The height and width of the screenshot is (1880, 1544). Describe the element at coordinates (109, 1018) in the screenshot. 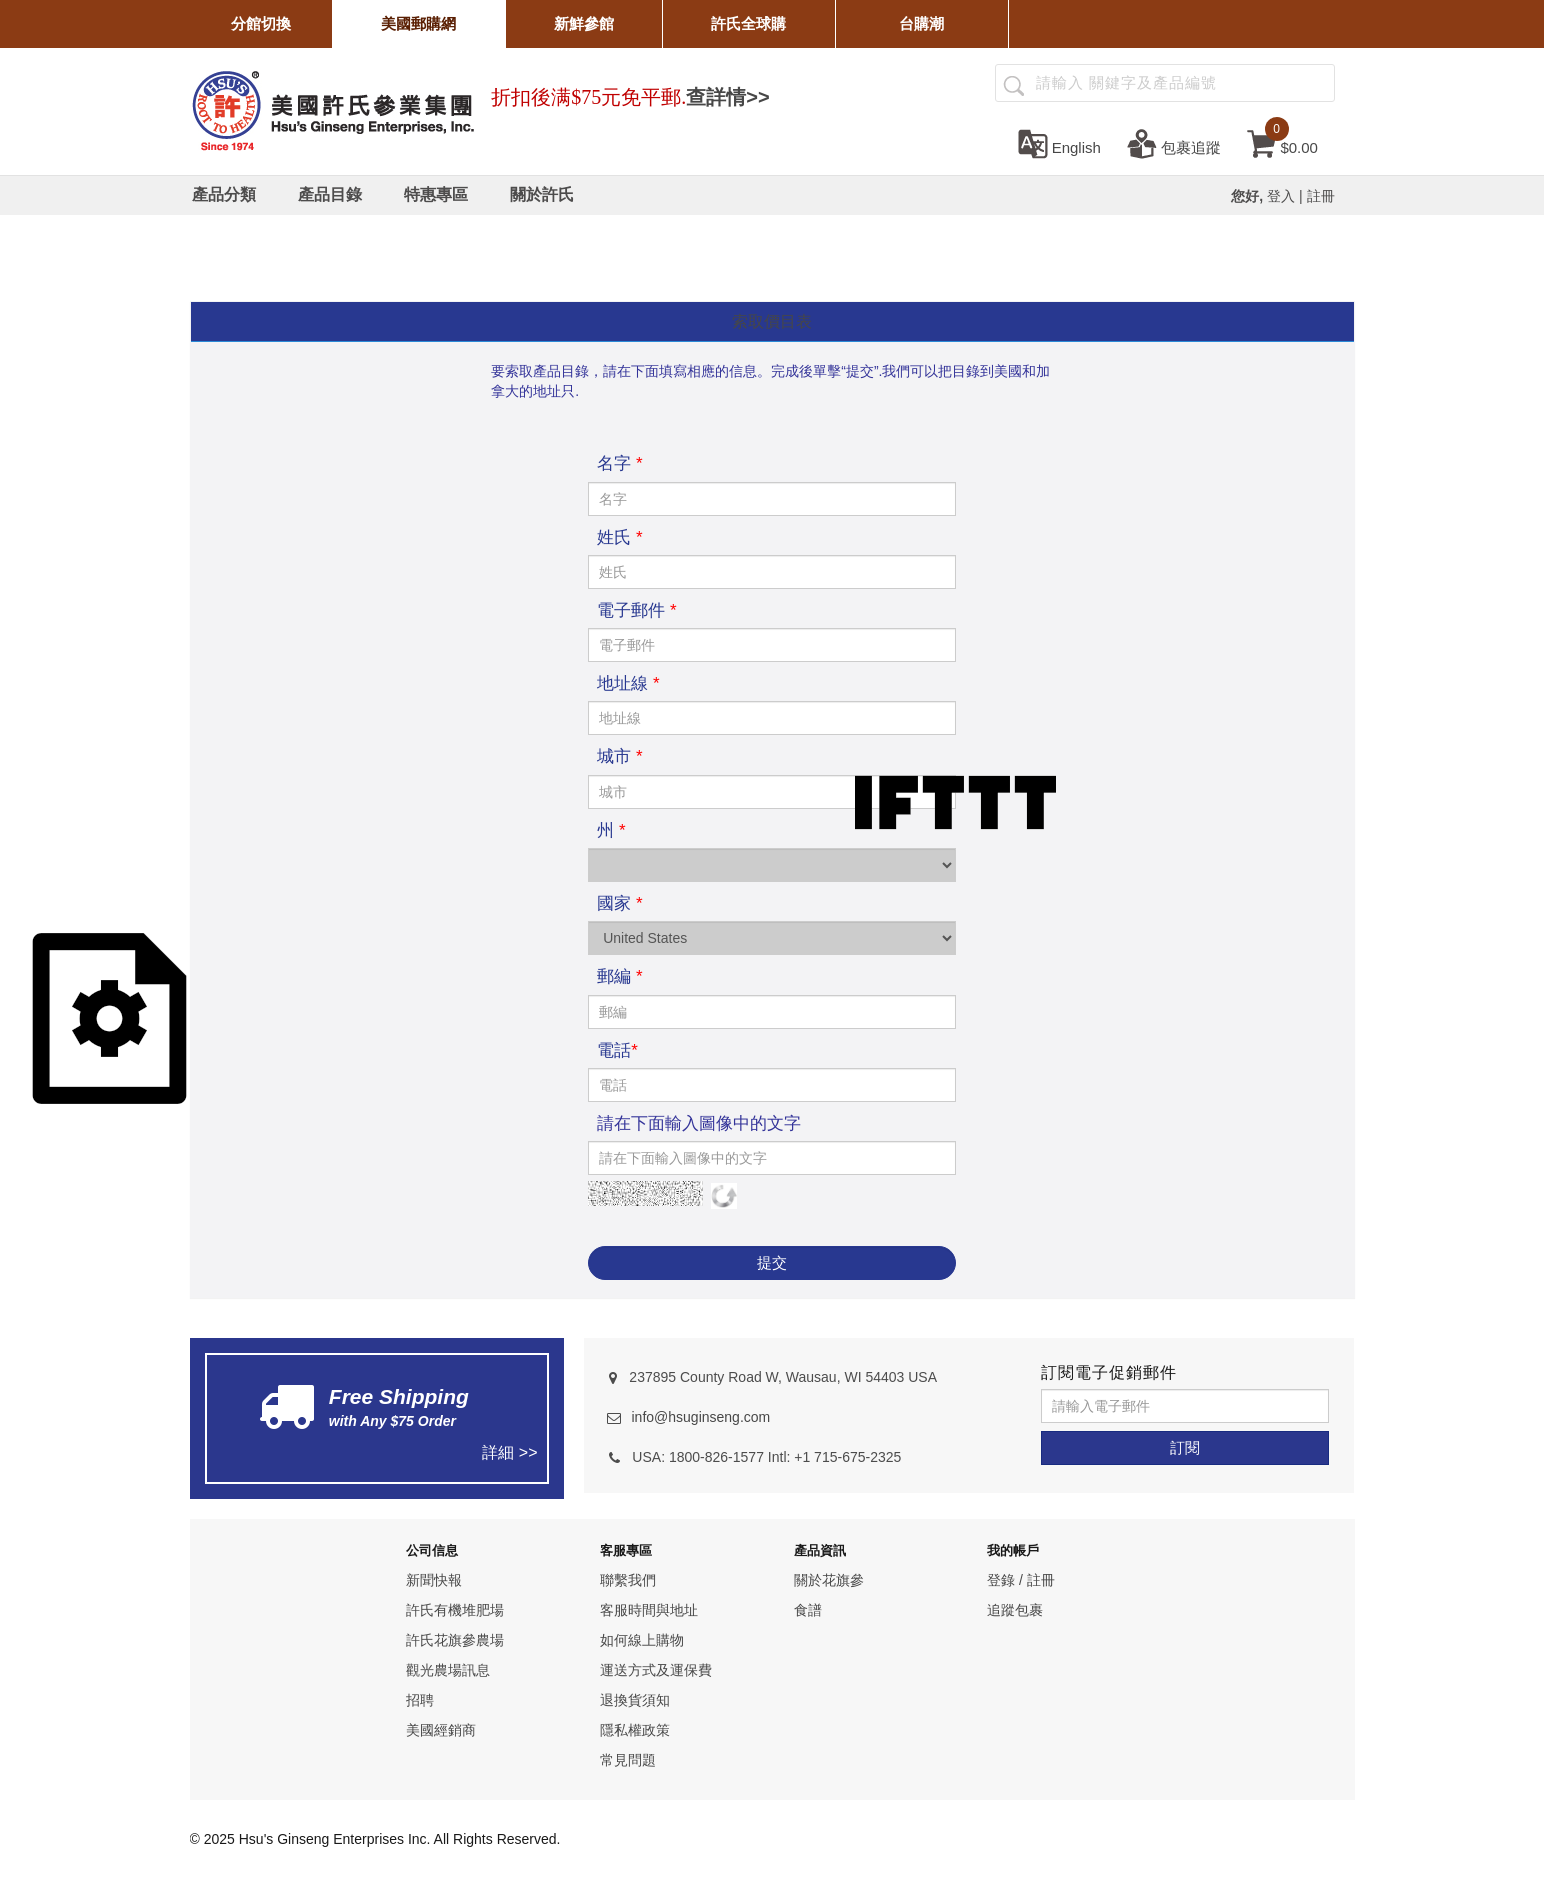

I see `access file settings or preferences` at that location.